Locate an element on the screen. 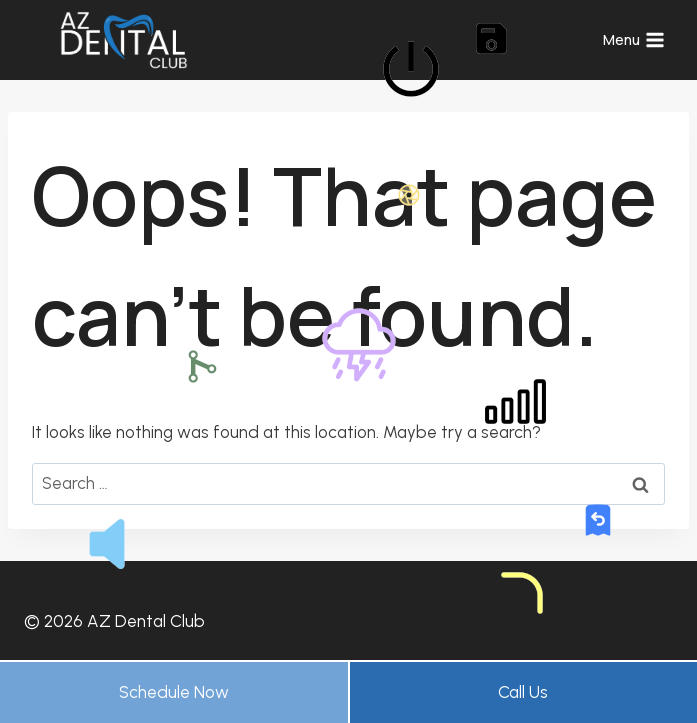 This screenshot has height=723, width=697. indicates cellular network signal strength is located at coordinates (515, 401).